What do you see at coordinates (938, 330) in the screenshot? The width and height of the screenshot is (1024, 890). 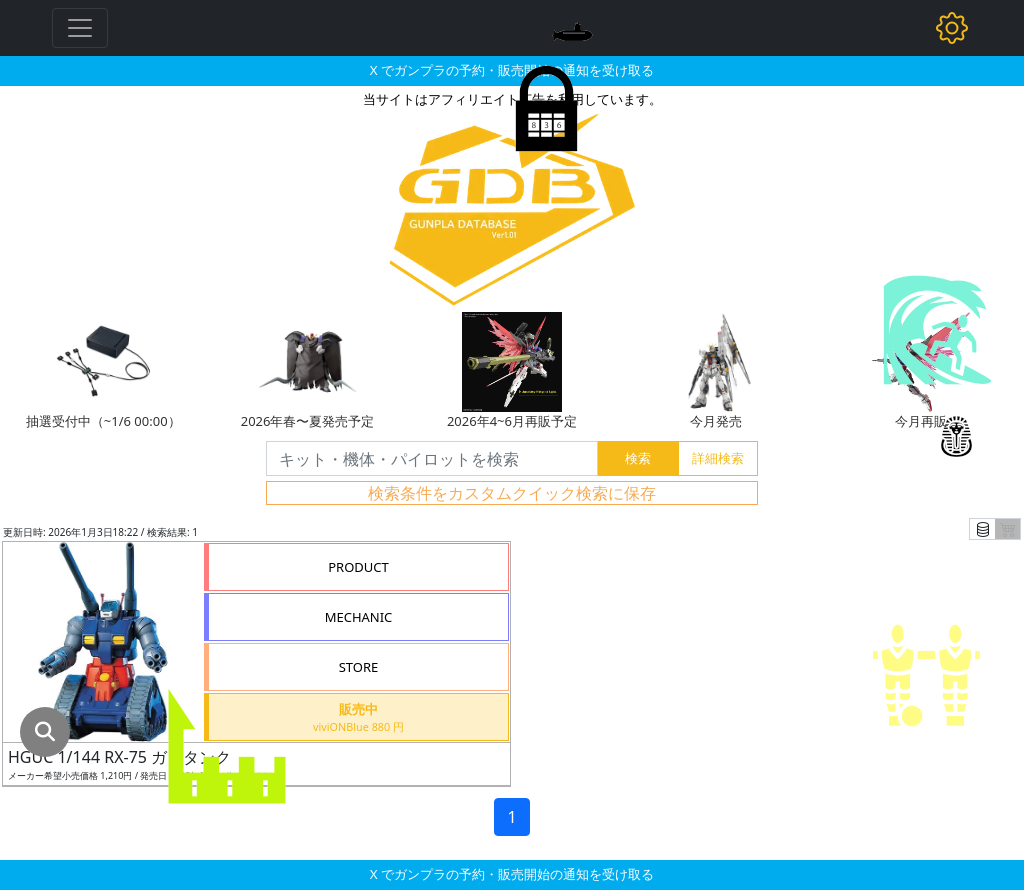 I see `surfing or water sports activity` at bounding box center [938, 330].